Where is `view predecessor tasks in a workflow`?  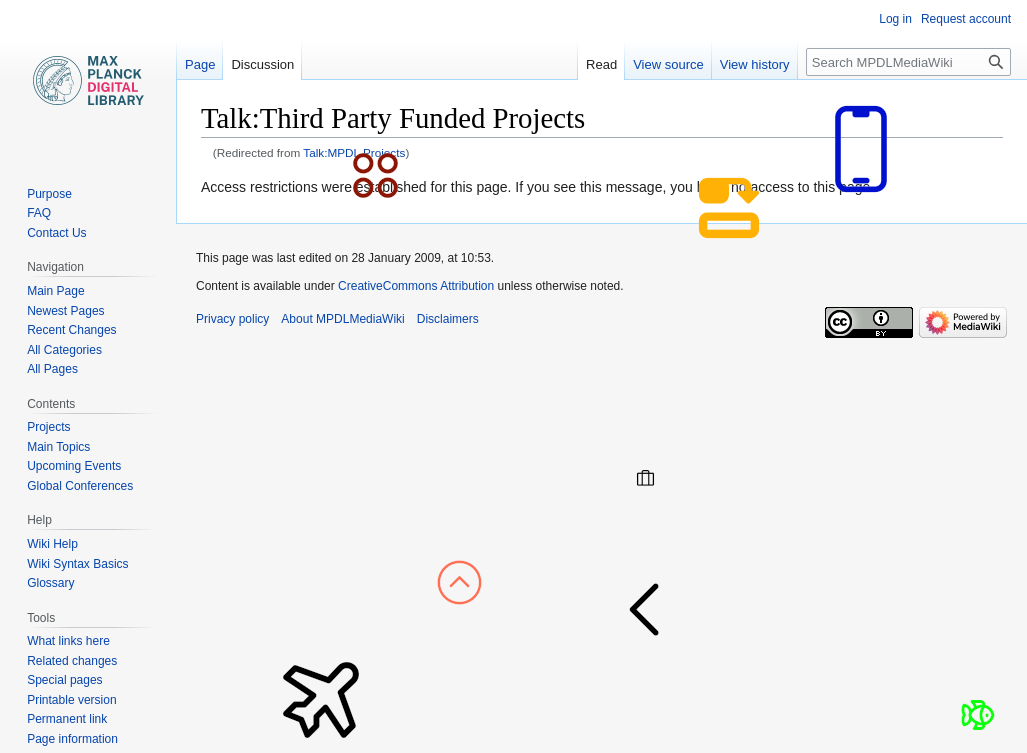 view predecessor tasks in a workflow is located at coordinates (729, 208).